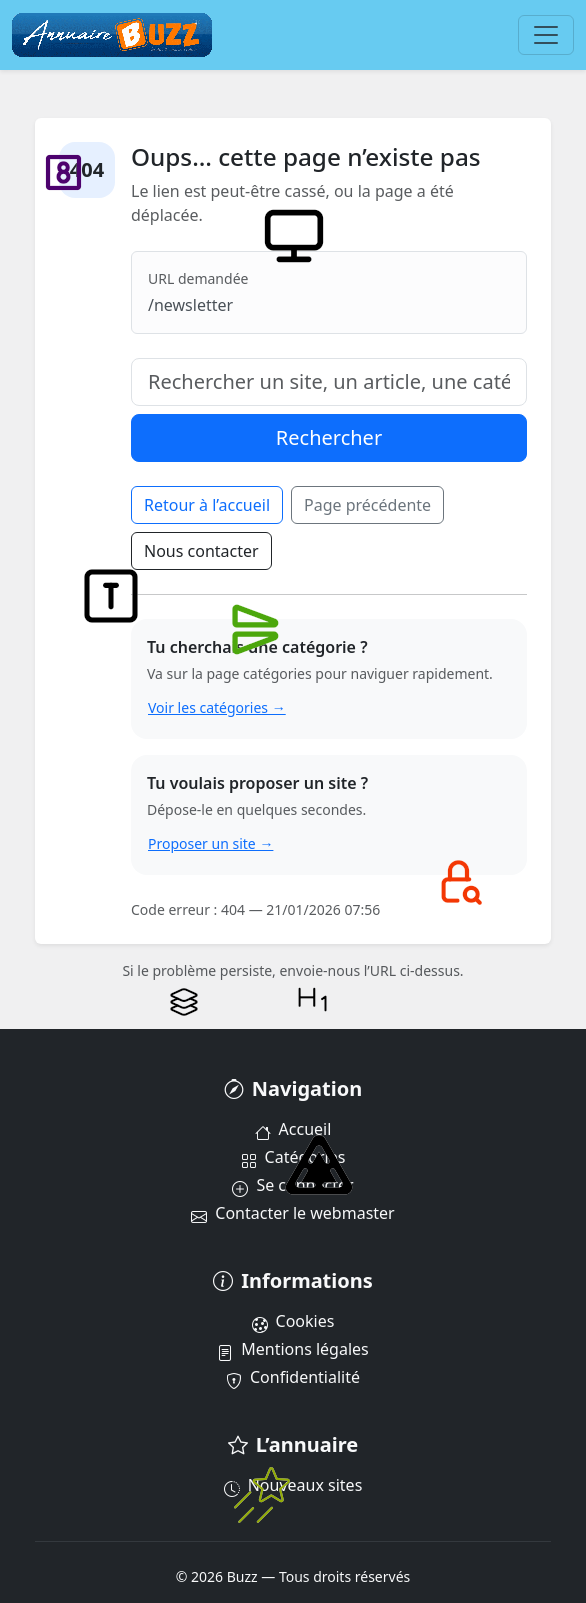  Describe the element at coordinates (312, 999) in the screenshot. I see `format text as heading level 1` at that location.